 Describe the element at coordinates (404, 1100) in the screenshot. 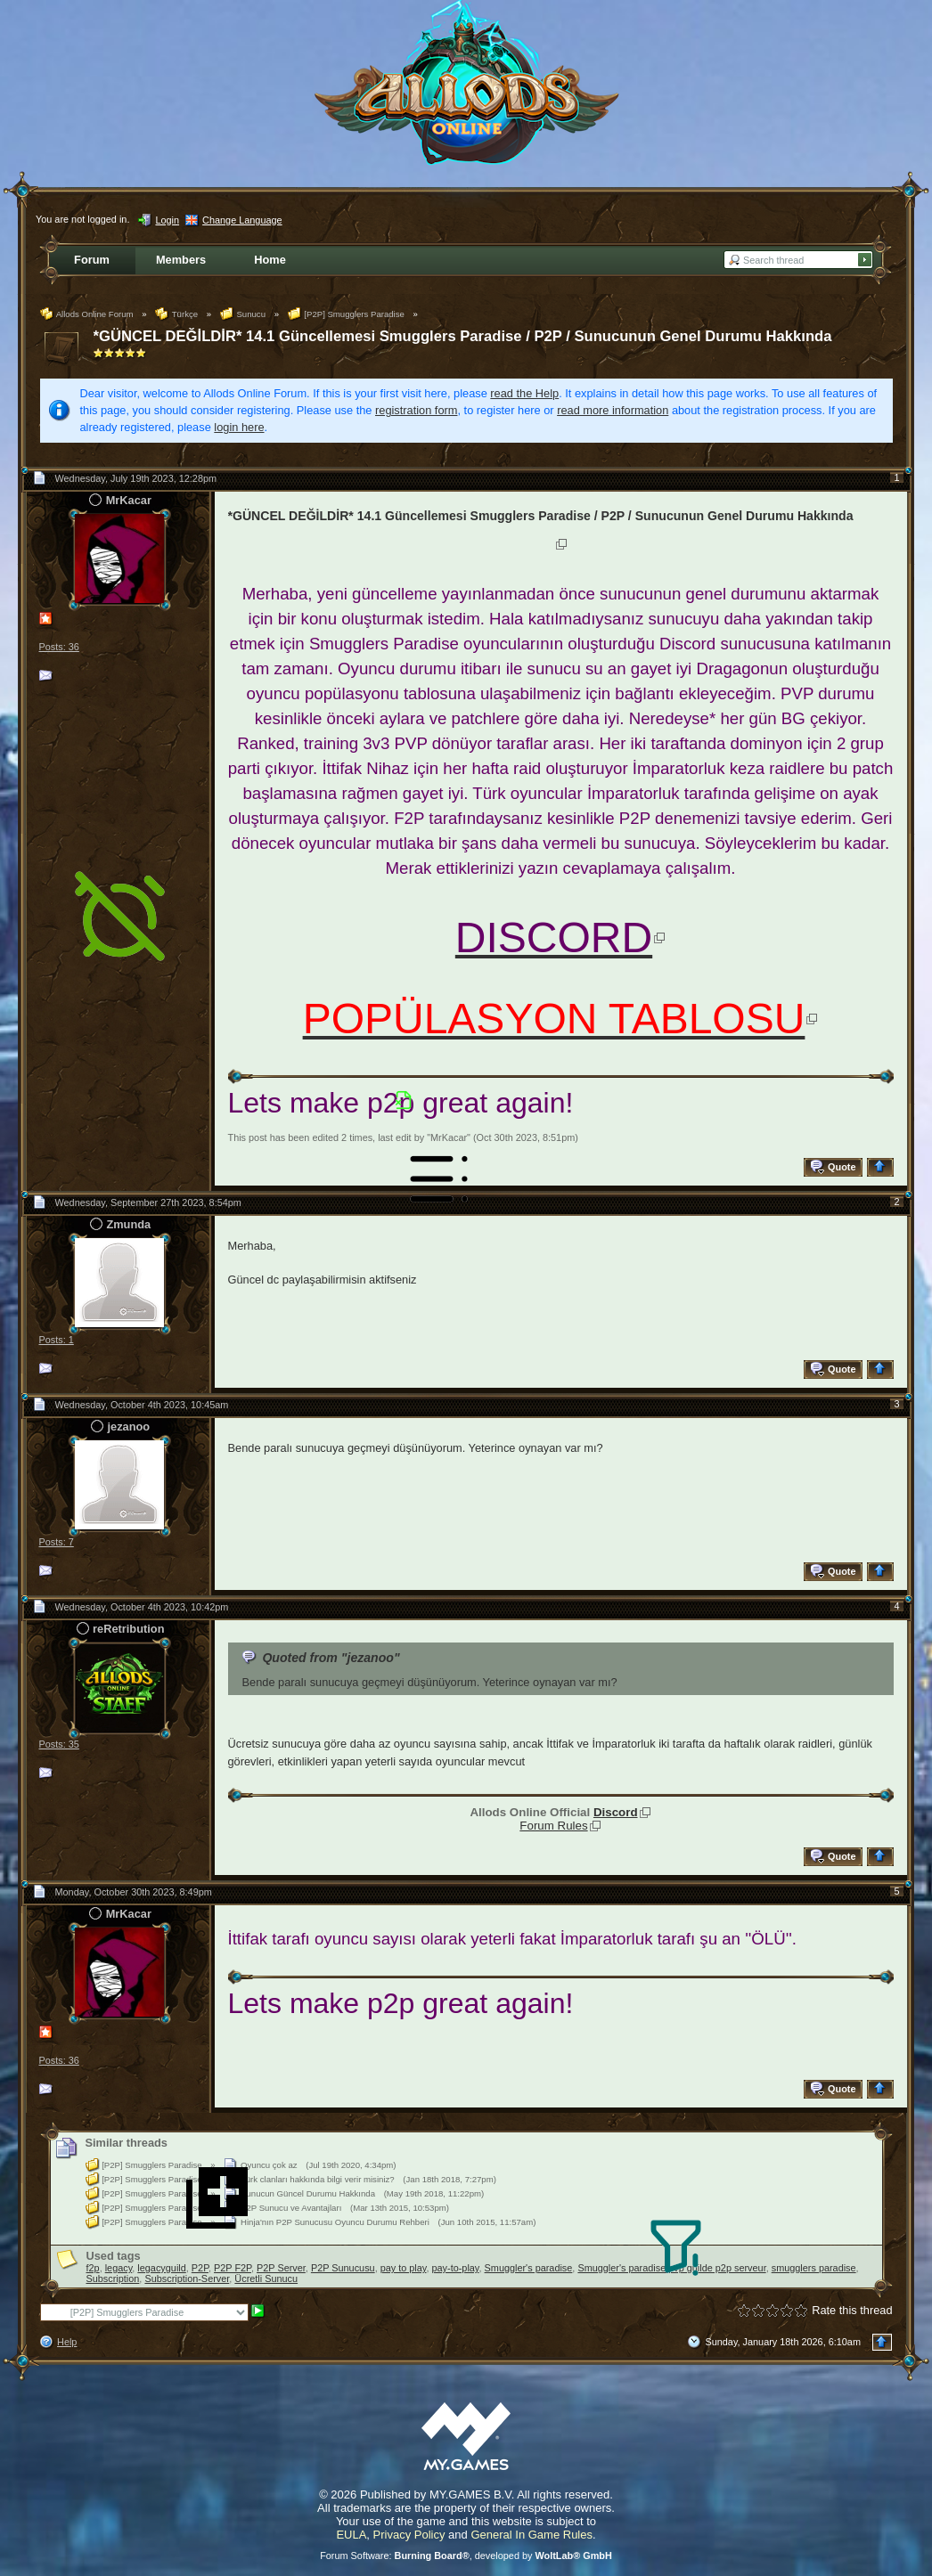

I see `delete this file` at that location.